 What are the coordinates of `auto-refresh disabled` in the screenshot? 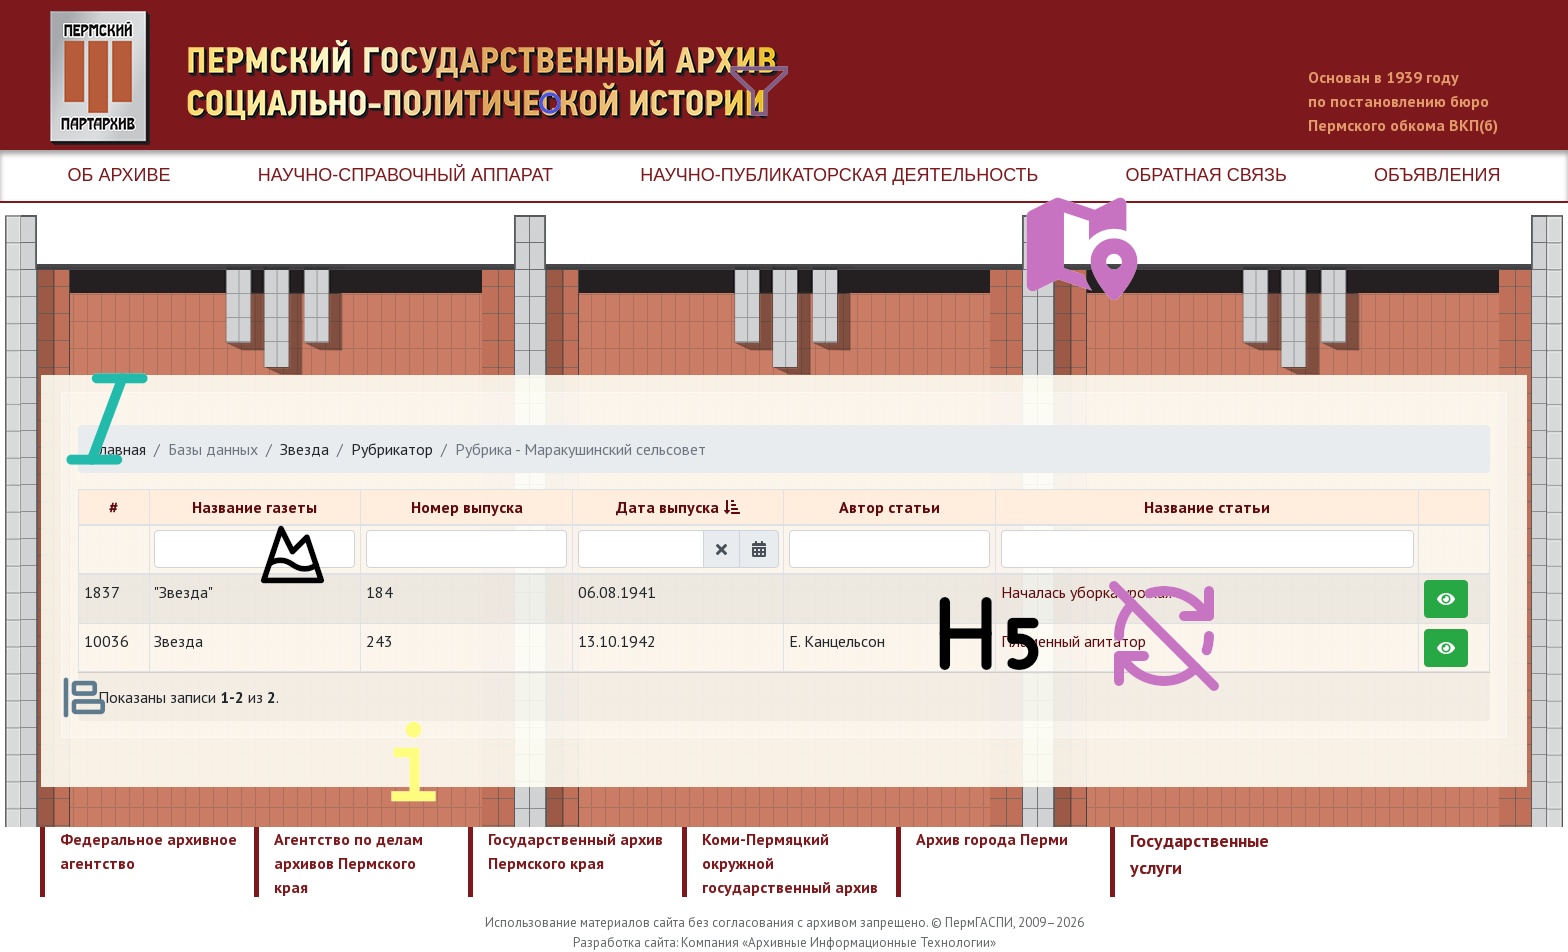 It's located at (1164, 636).